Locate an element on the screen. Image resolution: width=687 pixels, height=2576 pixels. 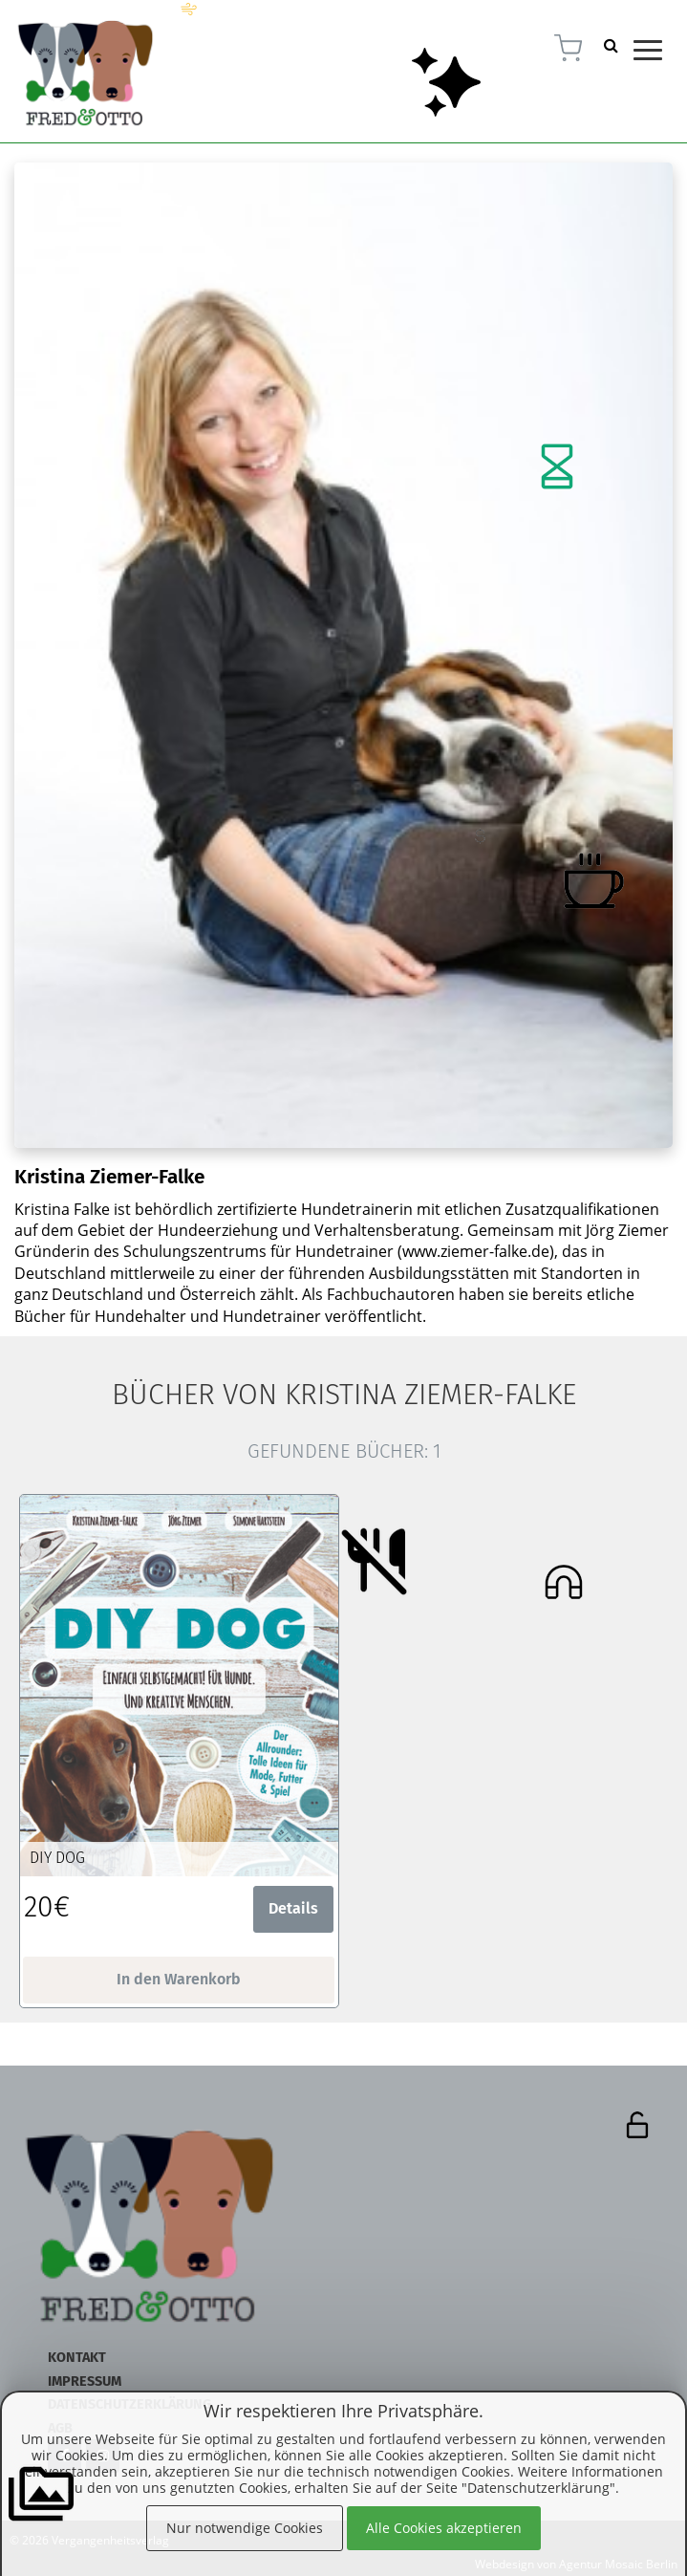
access photo and media library is located at coordinates (41, 2494).